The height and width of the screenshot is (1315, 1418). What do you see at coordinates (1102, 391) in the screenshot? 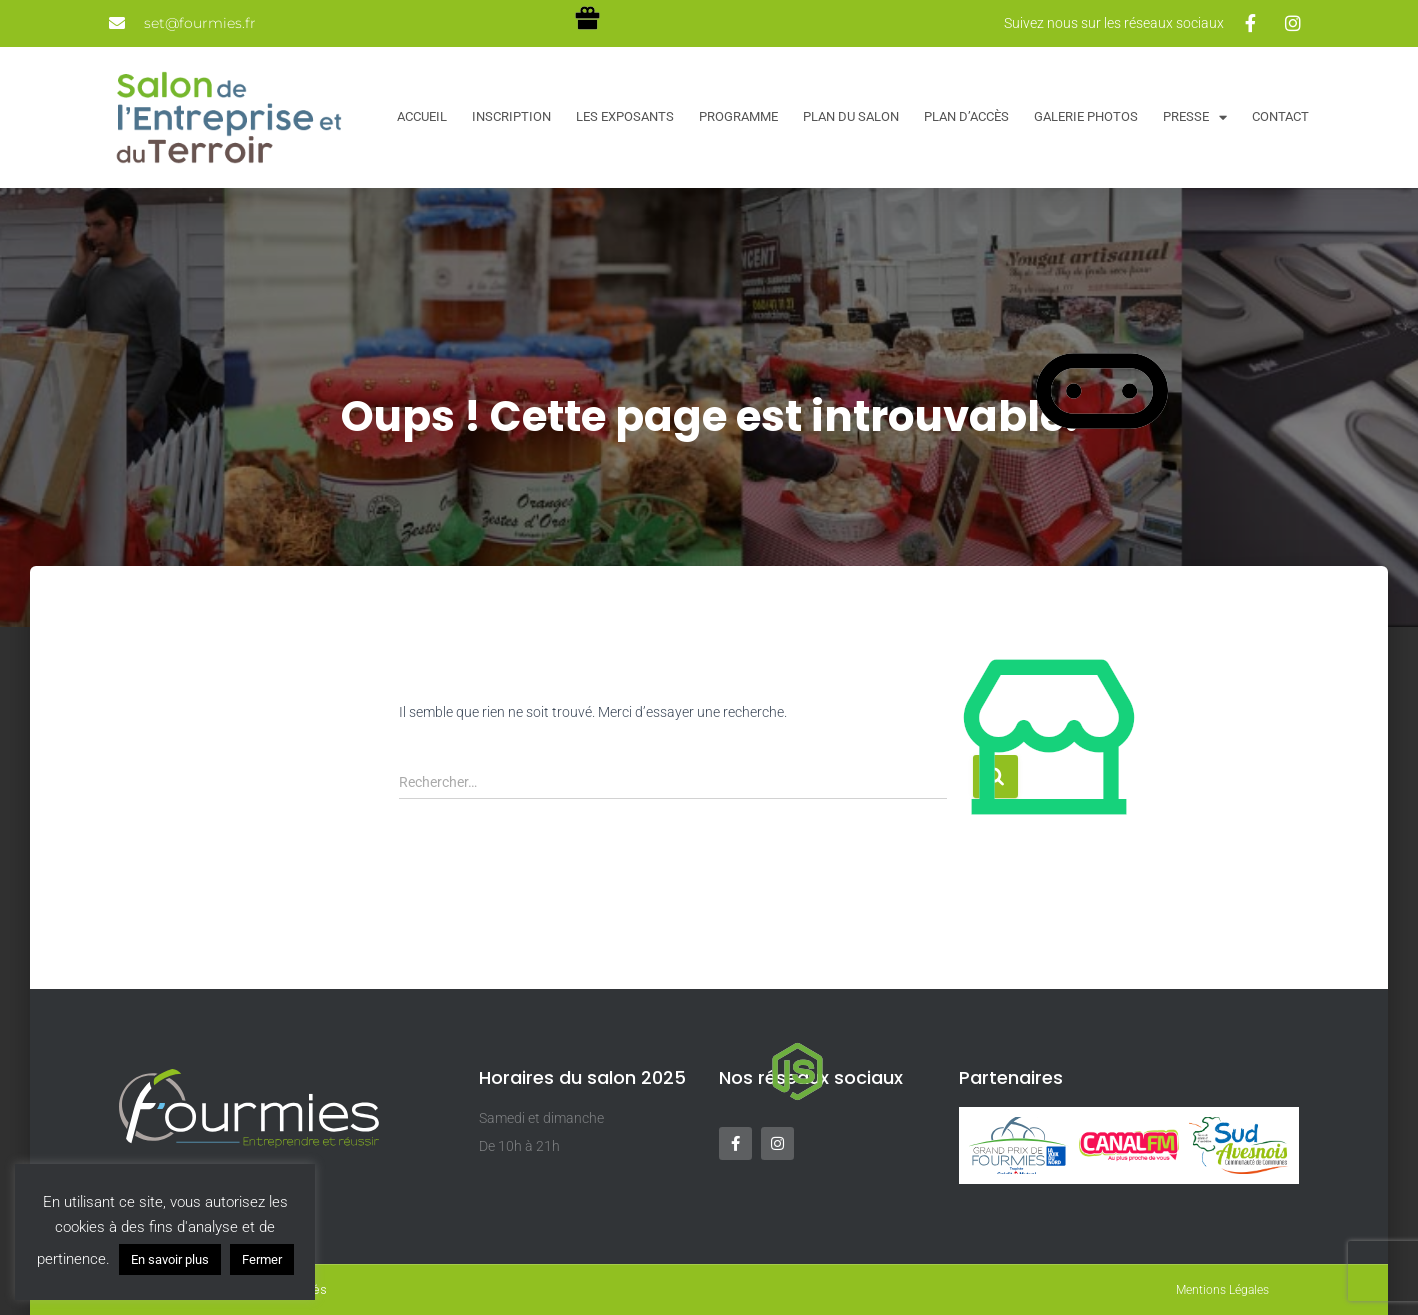
I see `micro:bit brand logo` at bounding box center [1102, 391].